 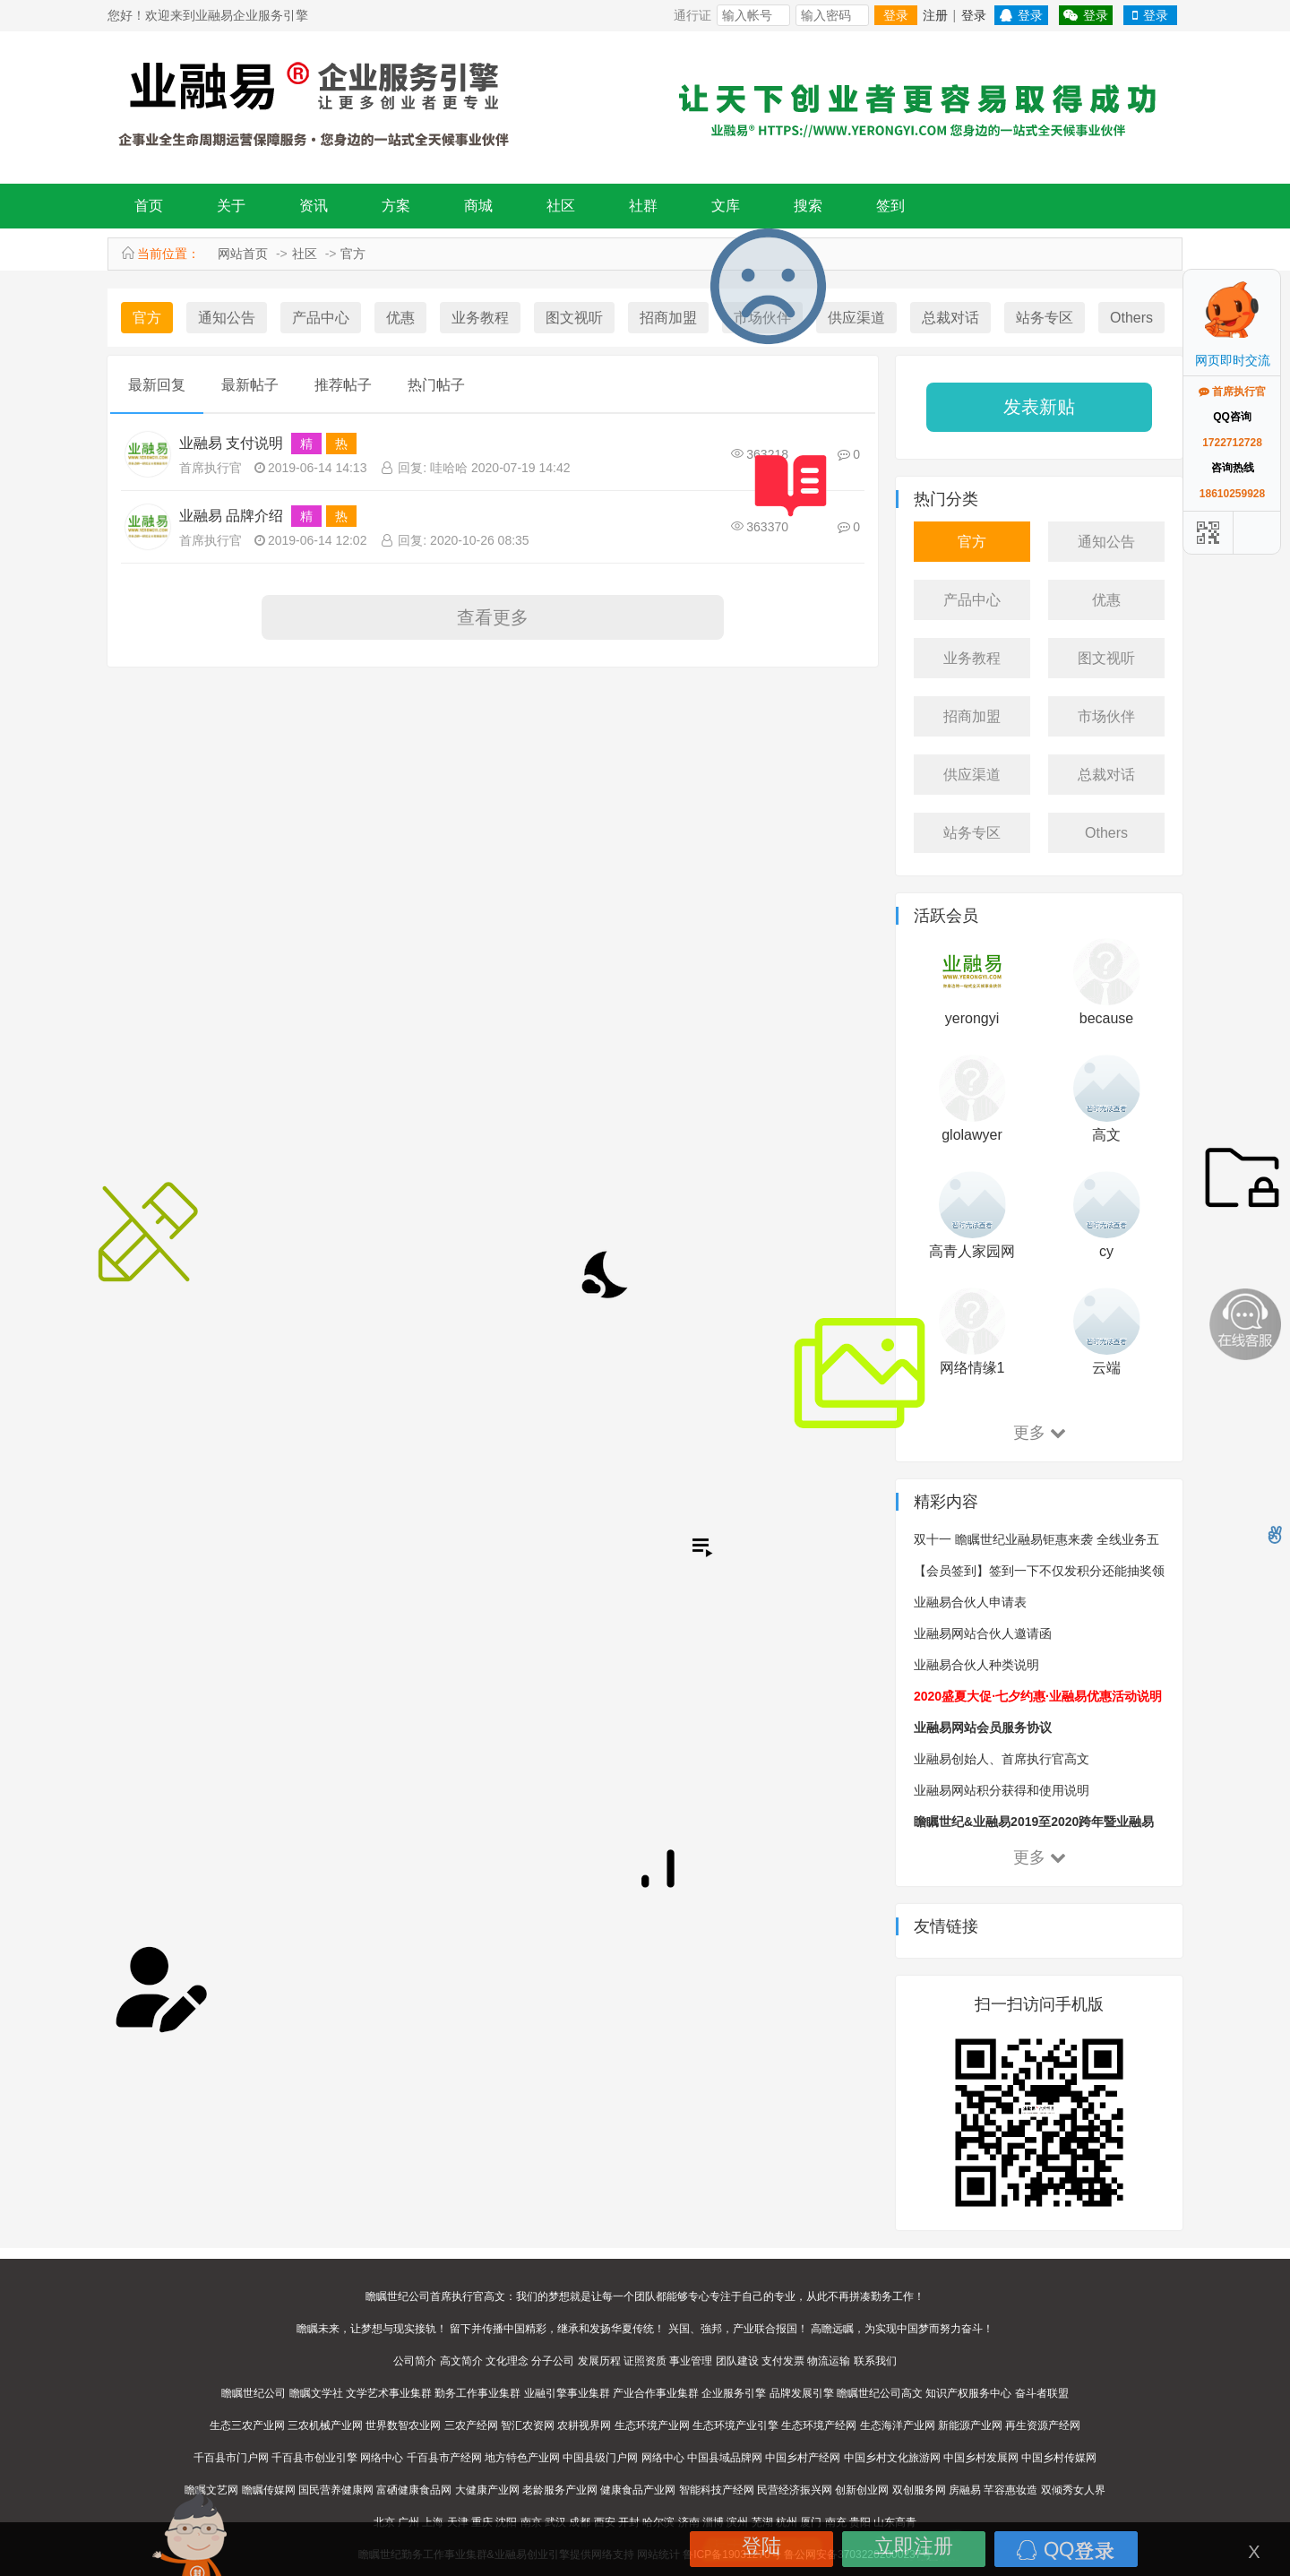 What do you see at coordinates (790, 480) in the screenshot?
I see `open reading mode or e-reader` at bounding box center [790, 480].